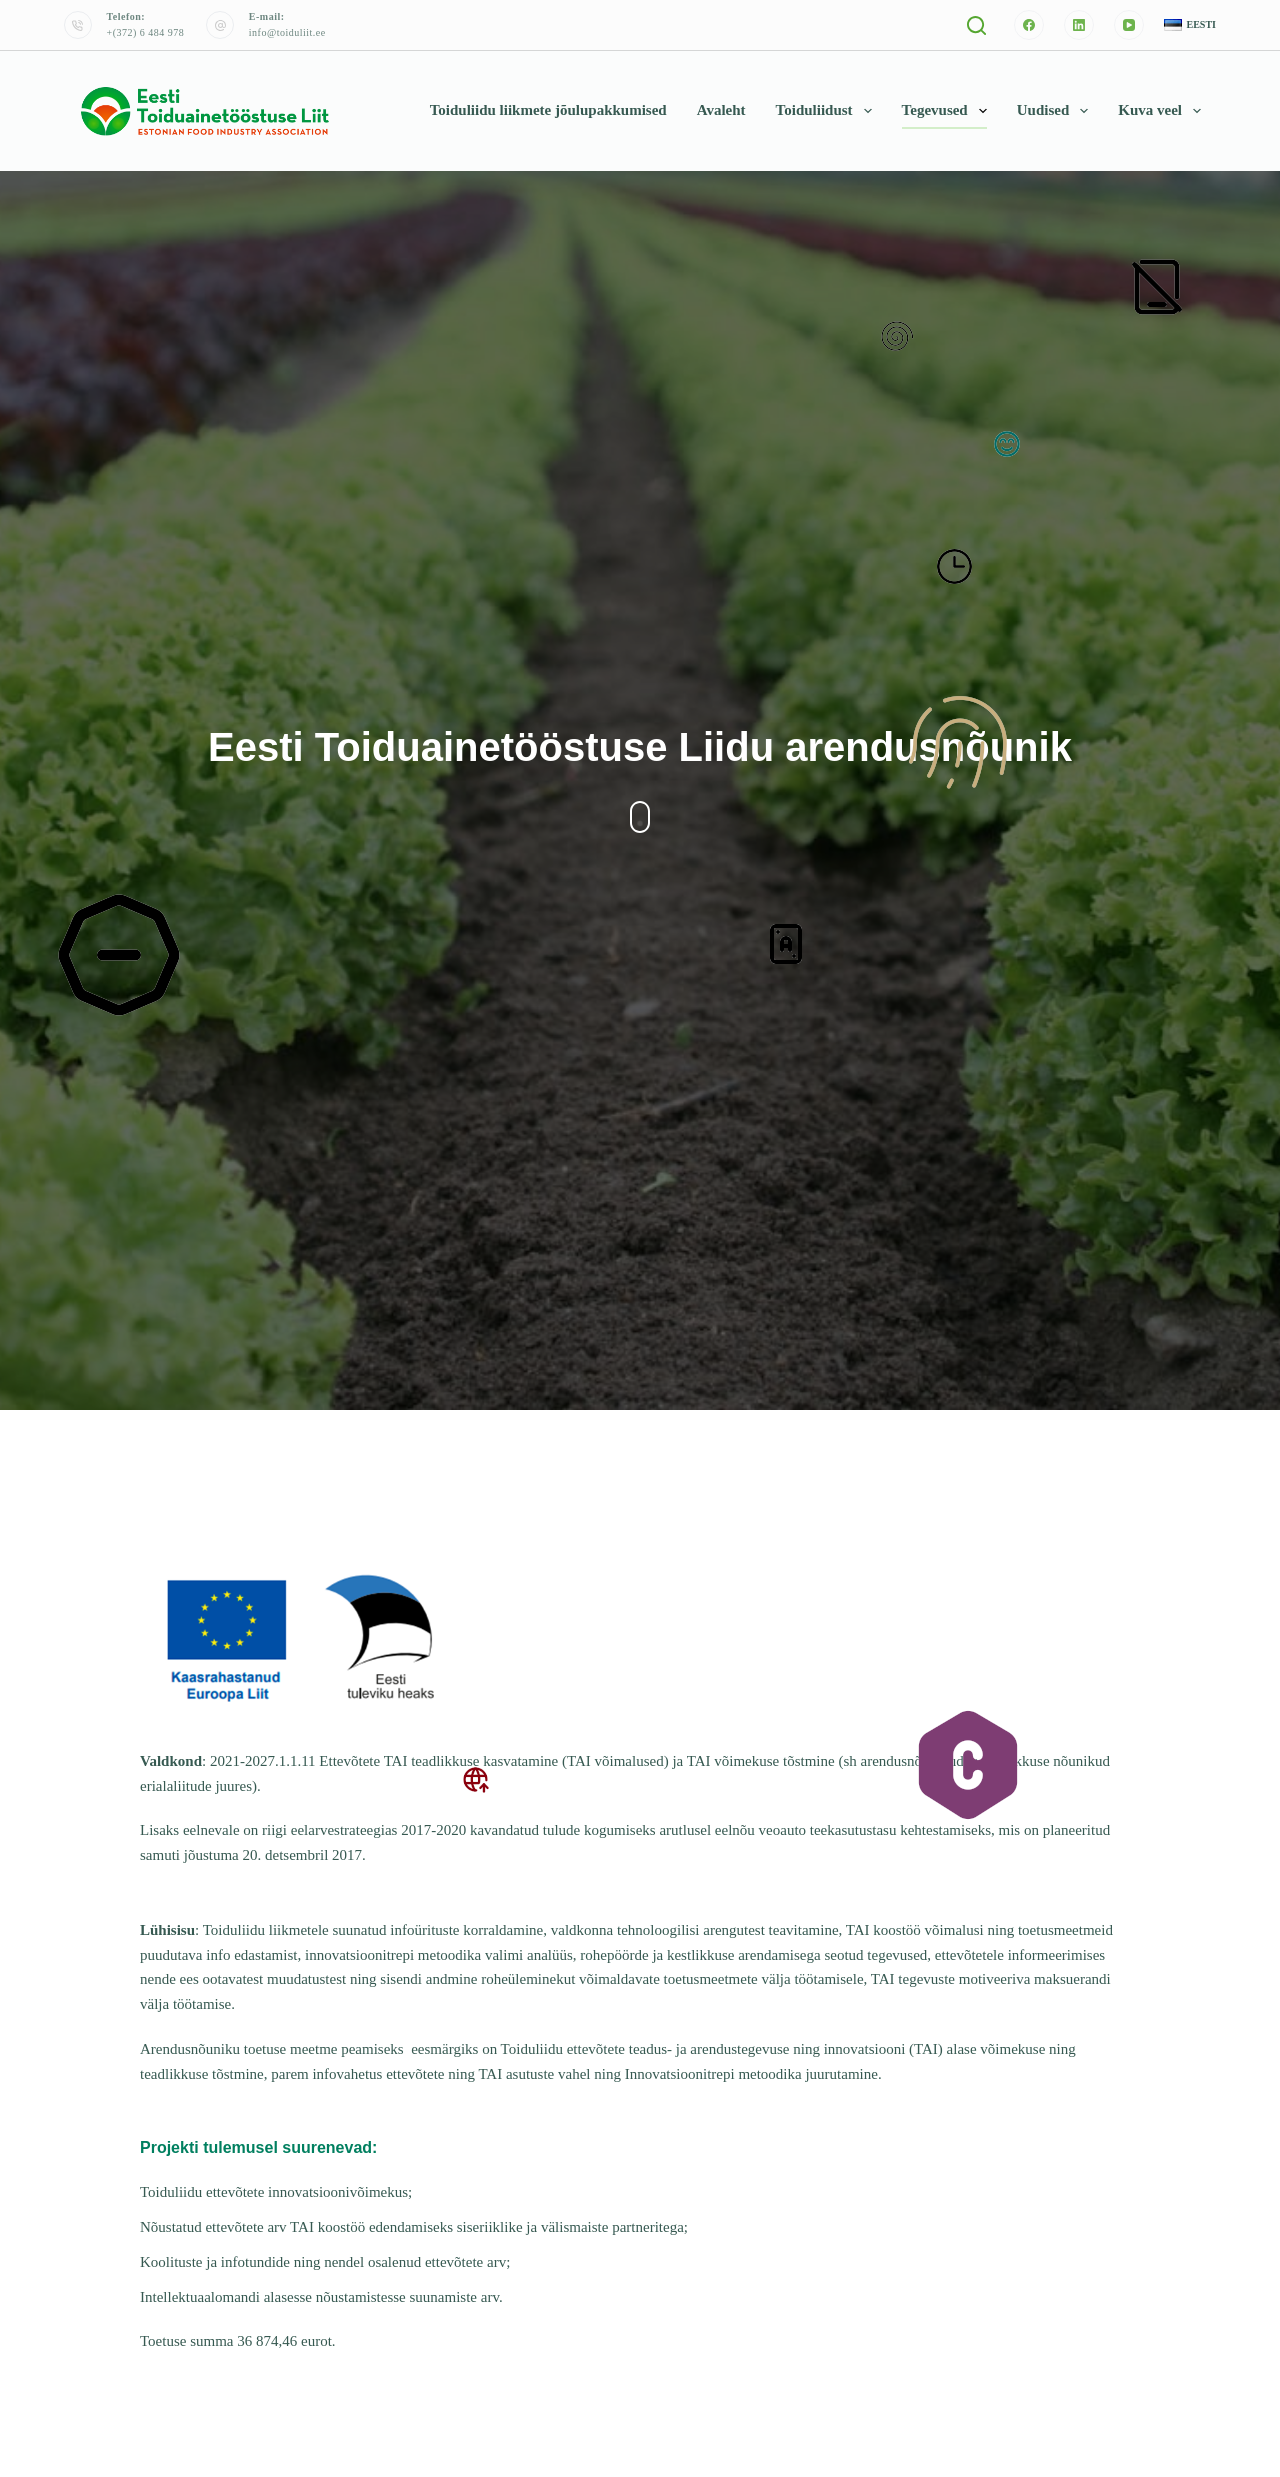 The width and height of the screenshot is (1280, 2477). I want to click on indicates a "C" category or classification level, so click(968, 1765).